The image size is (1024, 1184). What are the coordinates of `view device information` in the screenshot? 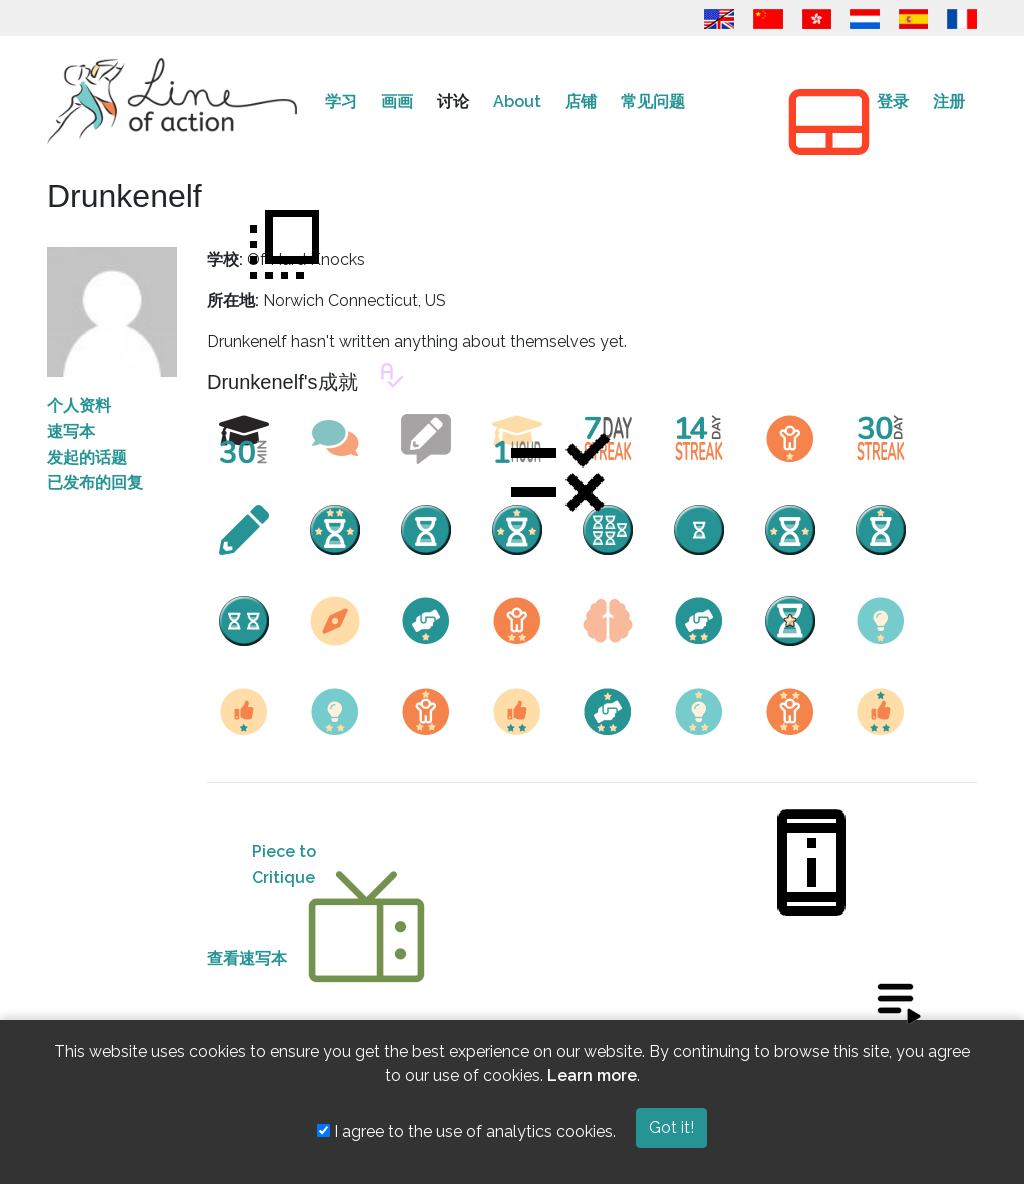 It's located at (811, 862).